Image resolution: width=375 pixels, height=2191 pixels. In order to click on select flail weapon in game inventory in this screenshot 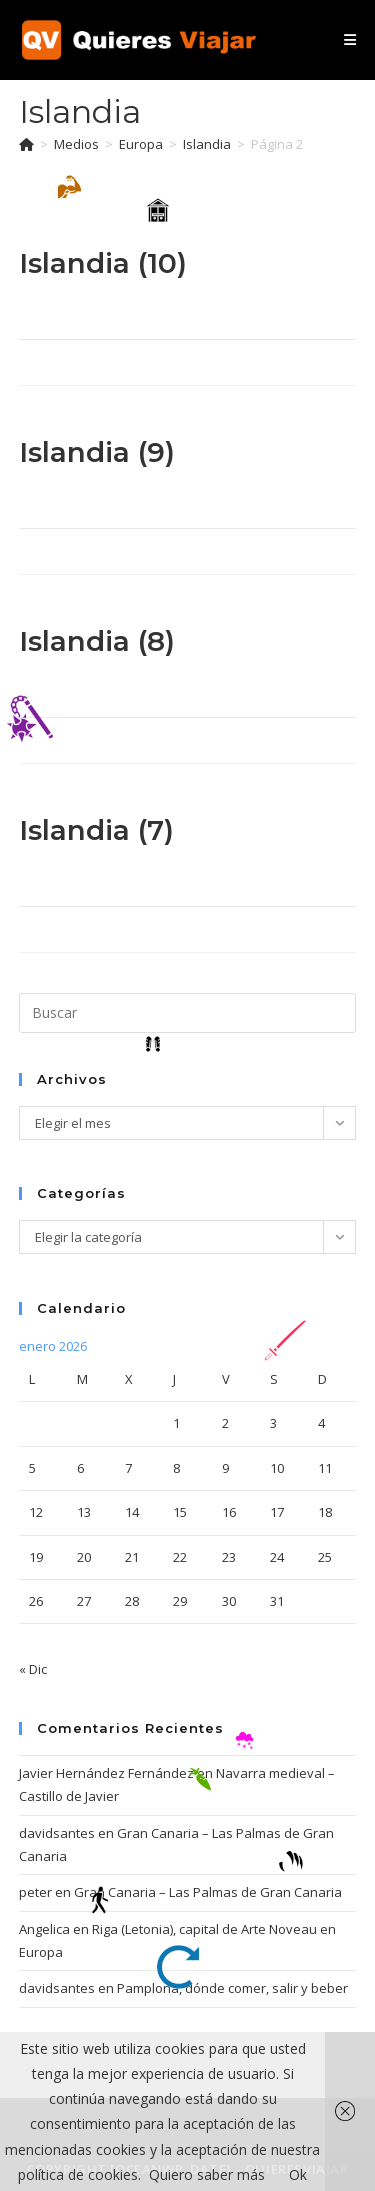, I will do `click(30, 719)`.